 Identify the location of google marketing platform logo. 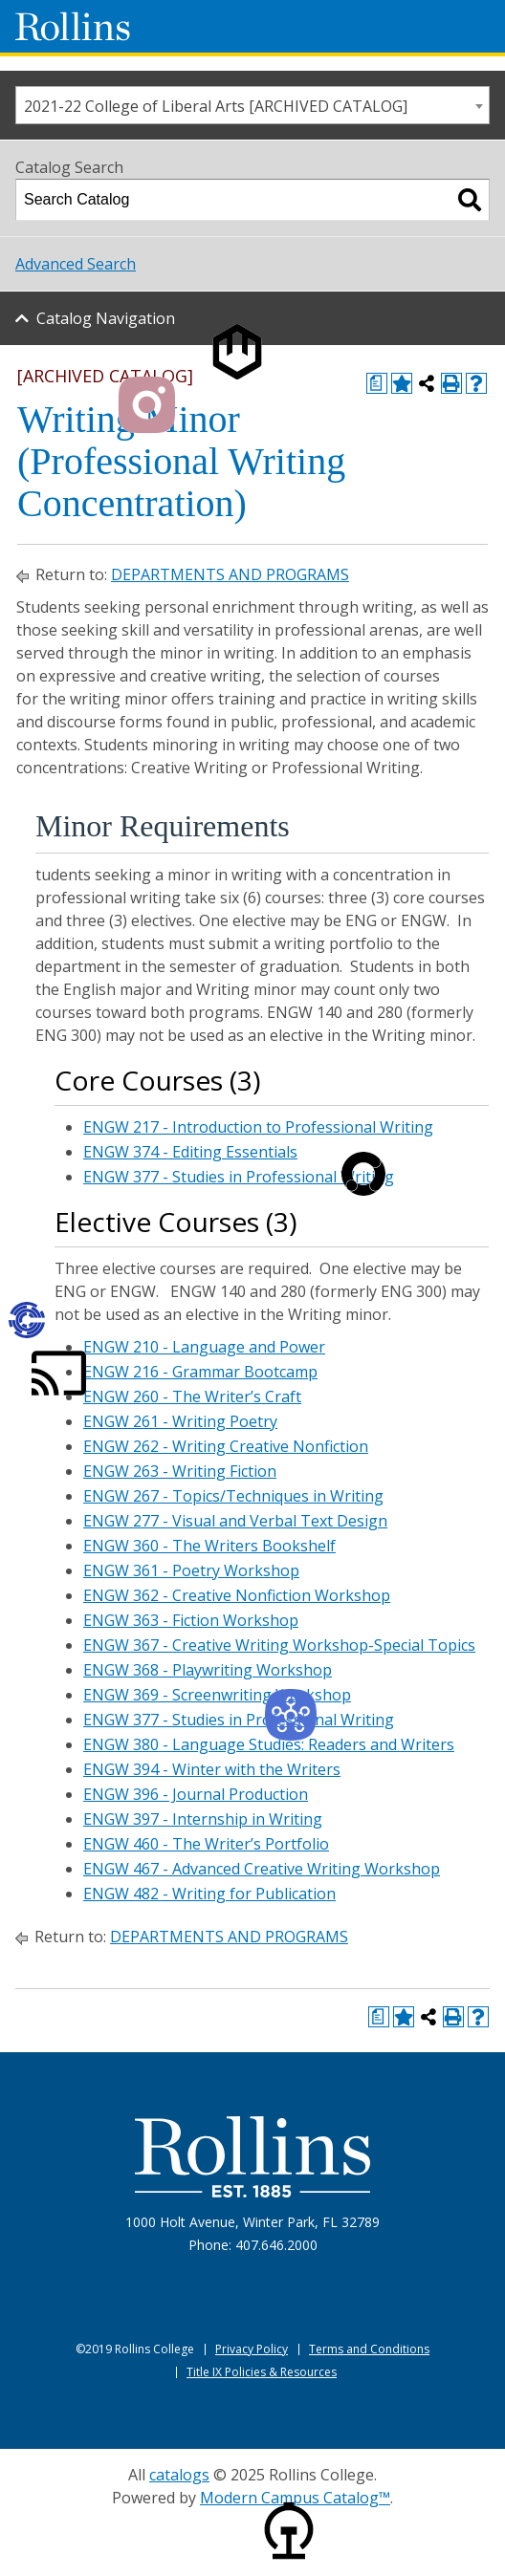
(363, 1174).